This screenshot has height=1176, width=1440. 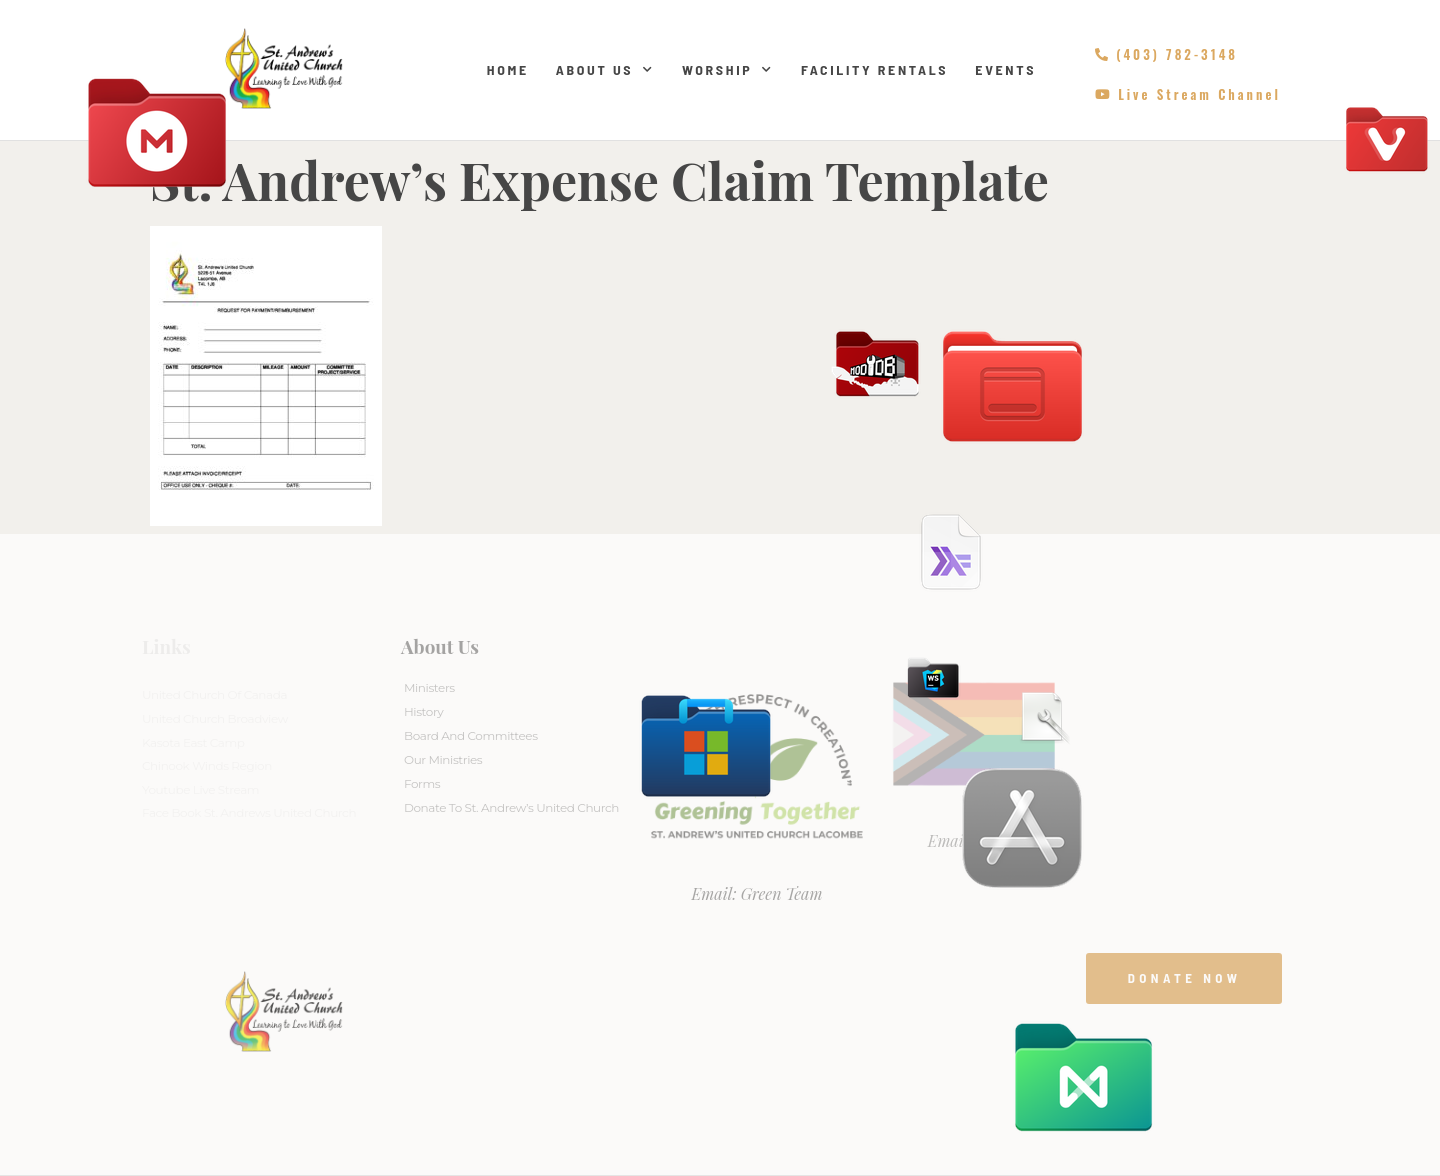 I want to click on open the App Store to browse and download apps, so click(x=1022, y=828).